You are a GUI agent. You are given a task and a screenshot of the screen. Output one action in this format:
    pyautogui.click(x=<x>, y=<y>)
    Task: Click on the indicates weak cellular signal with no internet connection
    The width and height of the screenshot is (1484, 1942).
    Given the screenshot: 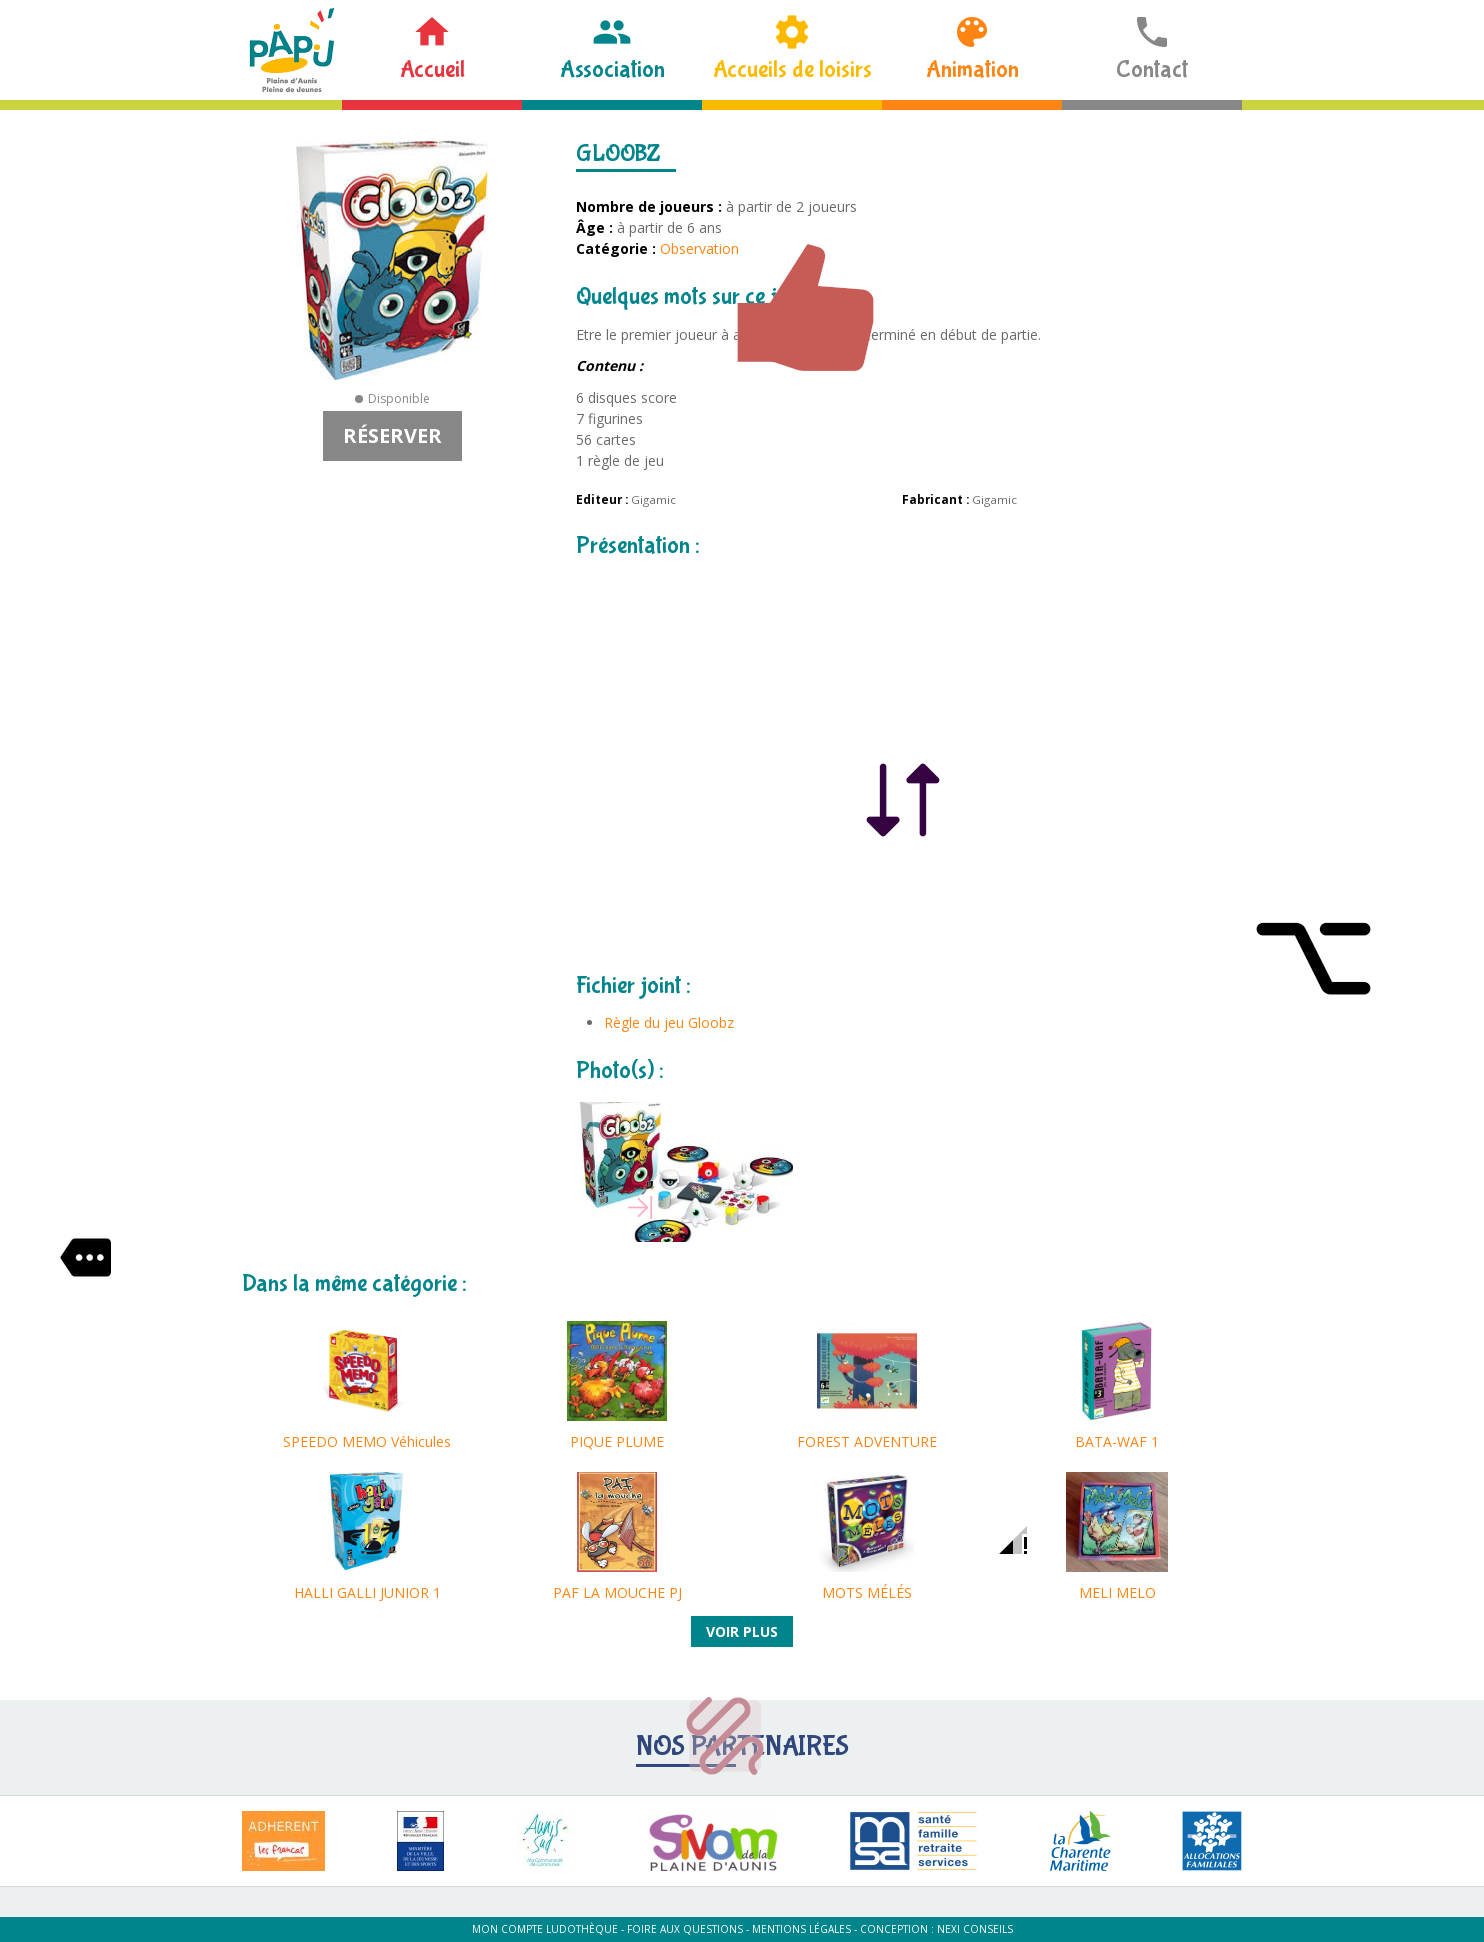 What is the action you would take?
    pyautogui.click(x=1013, y=1540)
    